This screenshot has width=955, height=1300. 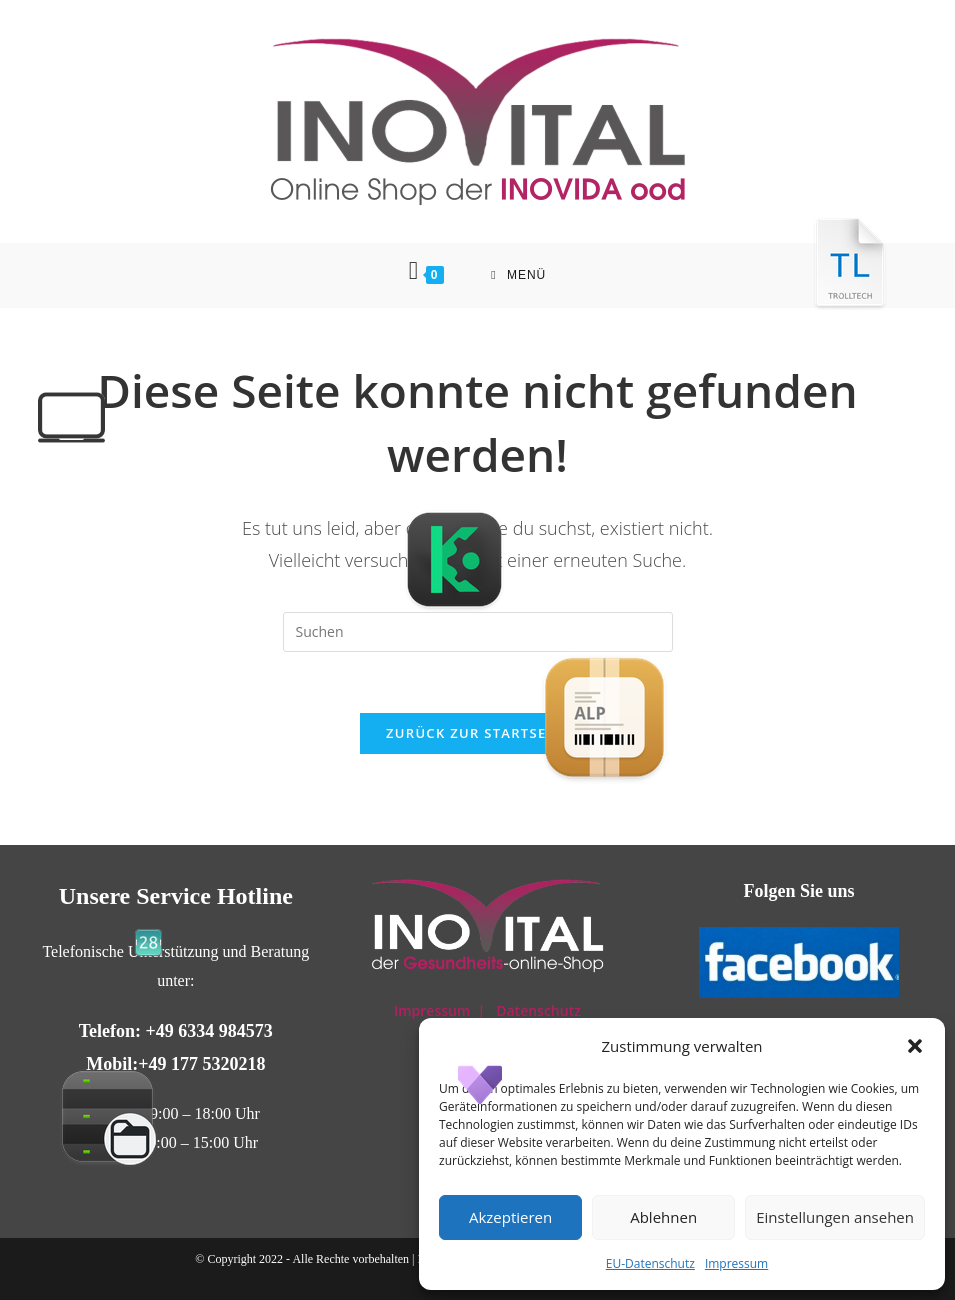 I want to click on open cachyos kernel manager, so click(x=454, y=559).